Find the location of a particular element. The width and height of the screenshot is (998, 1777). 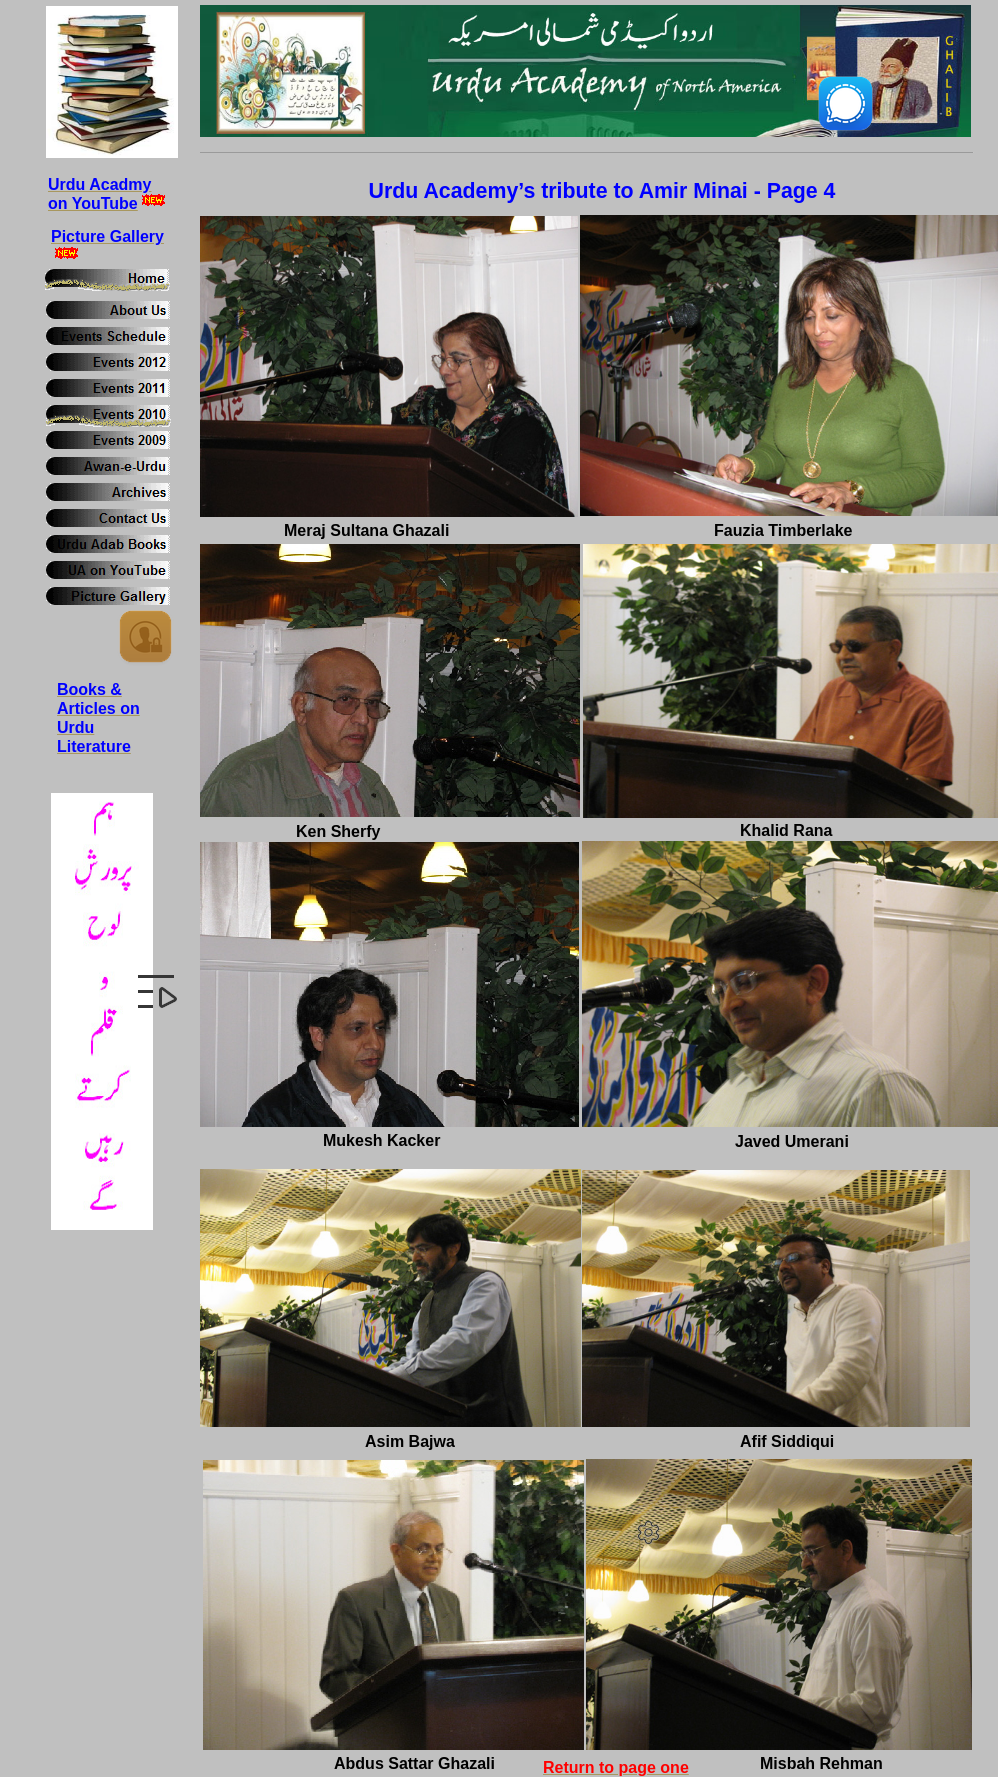

open Signal messenger is located at coordinates (845, 103).